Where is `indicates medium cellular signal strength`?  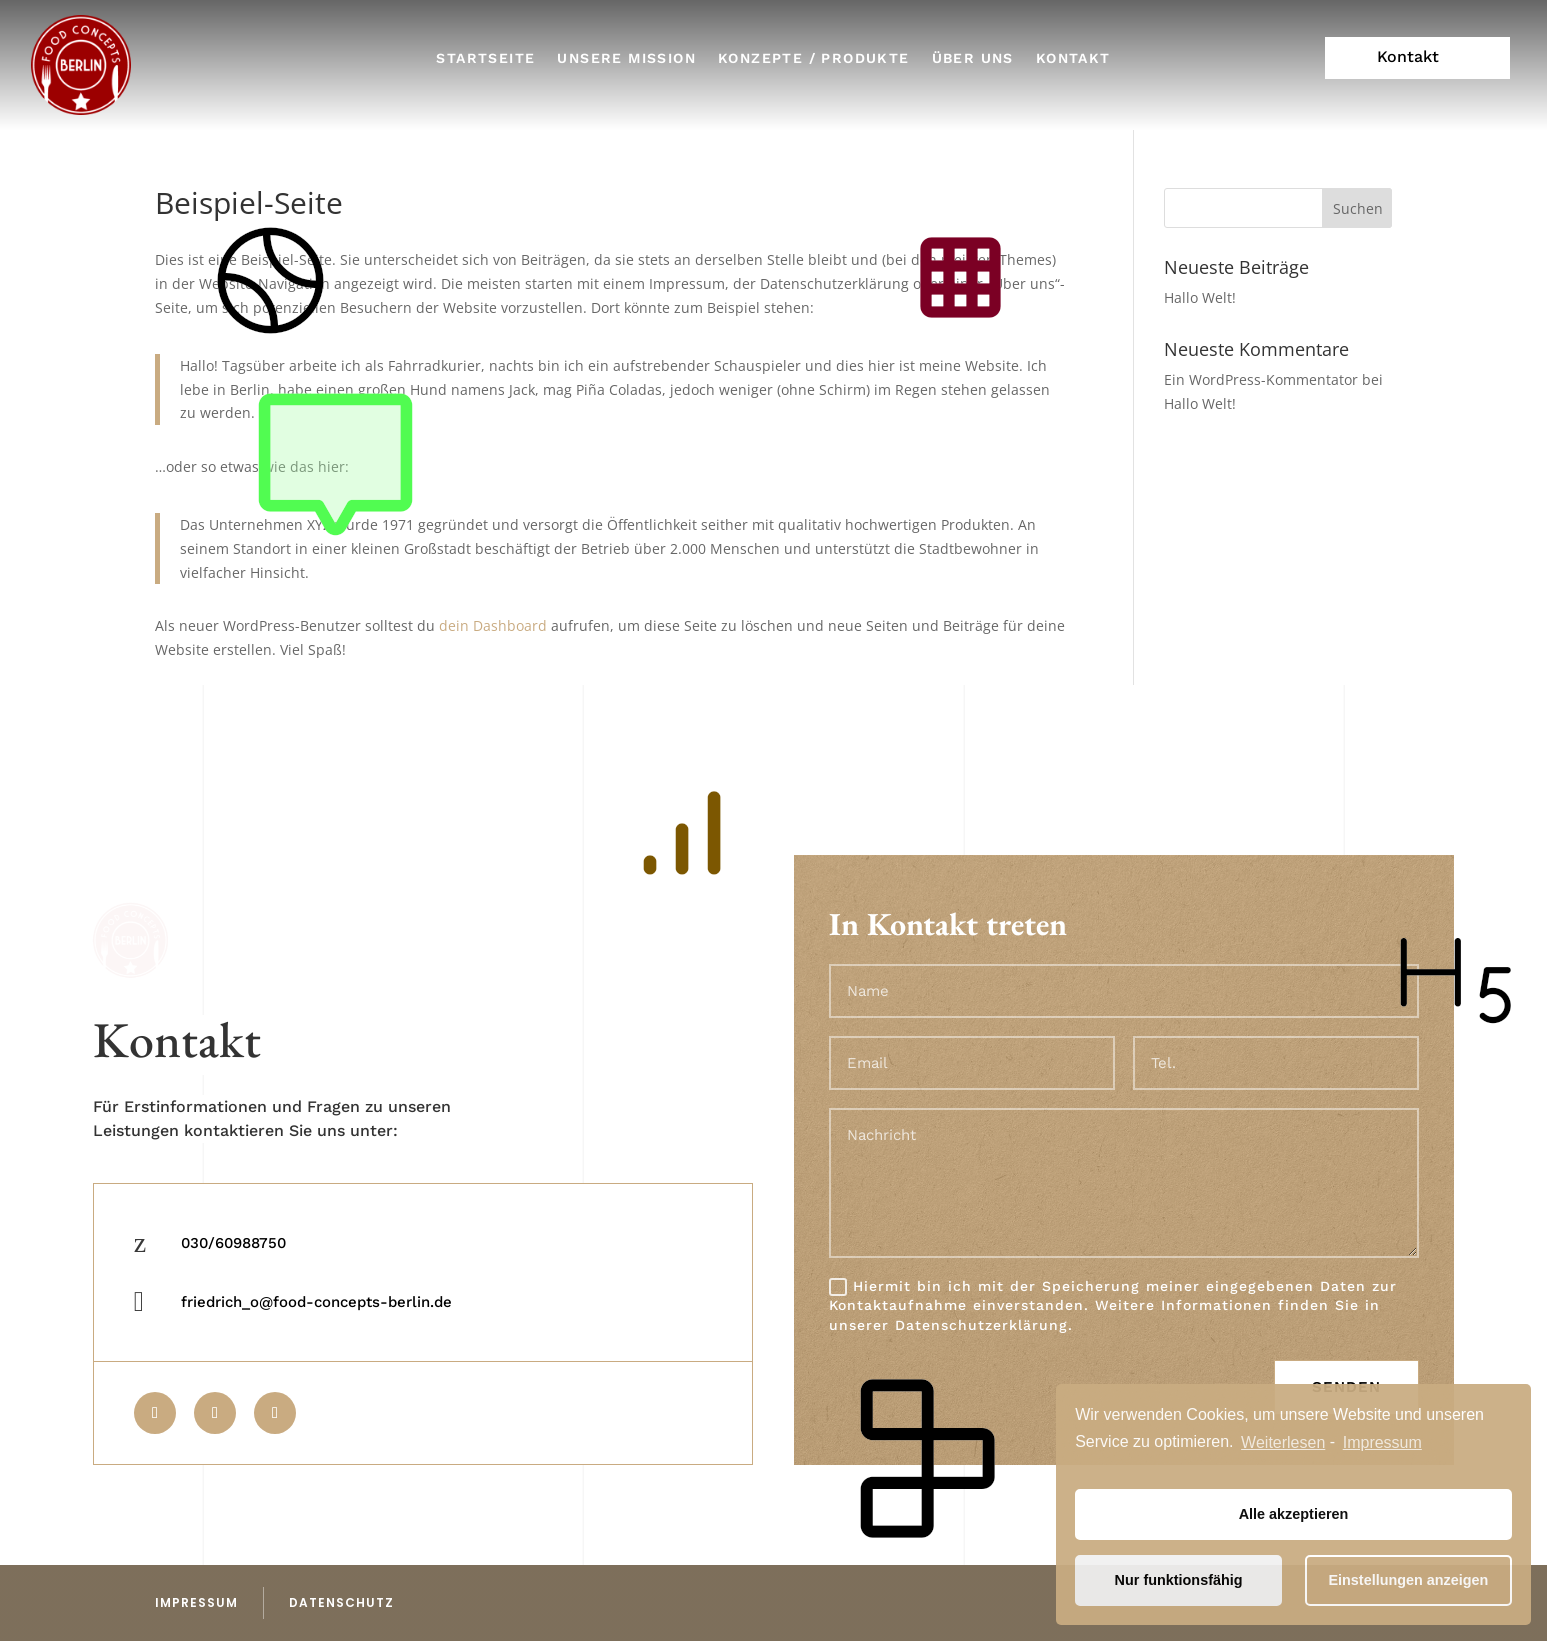
indicates medium cellular signal strength is located at coordinates (720, 810).